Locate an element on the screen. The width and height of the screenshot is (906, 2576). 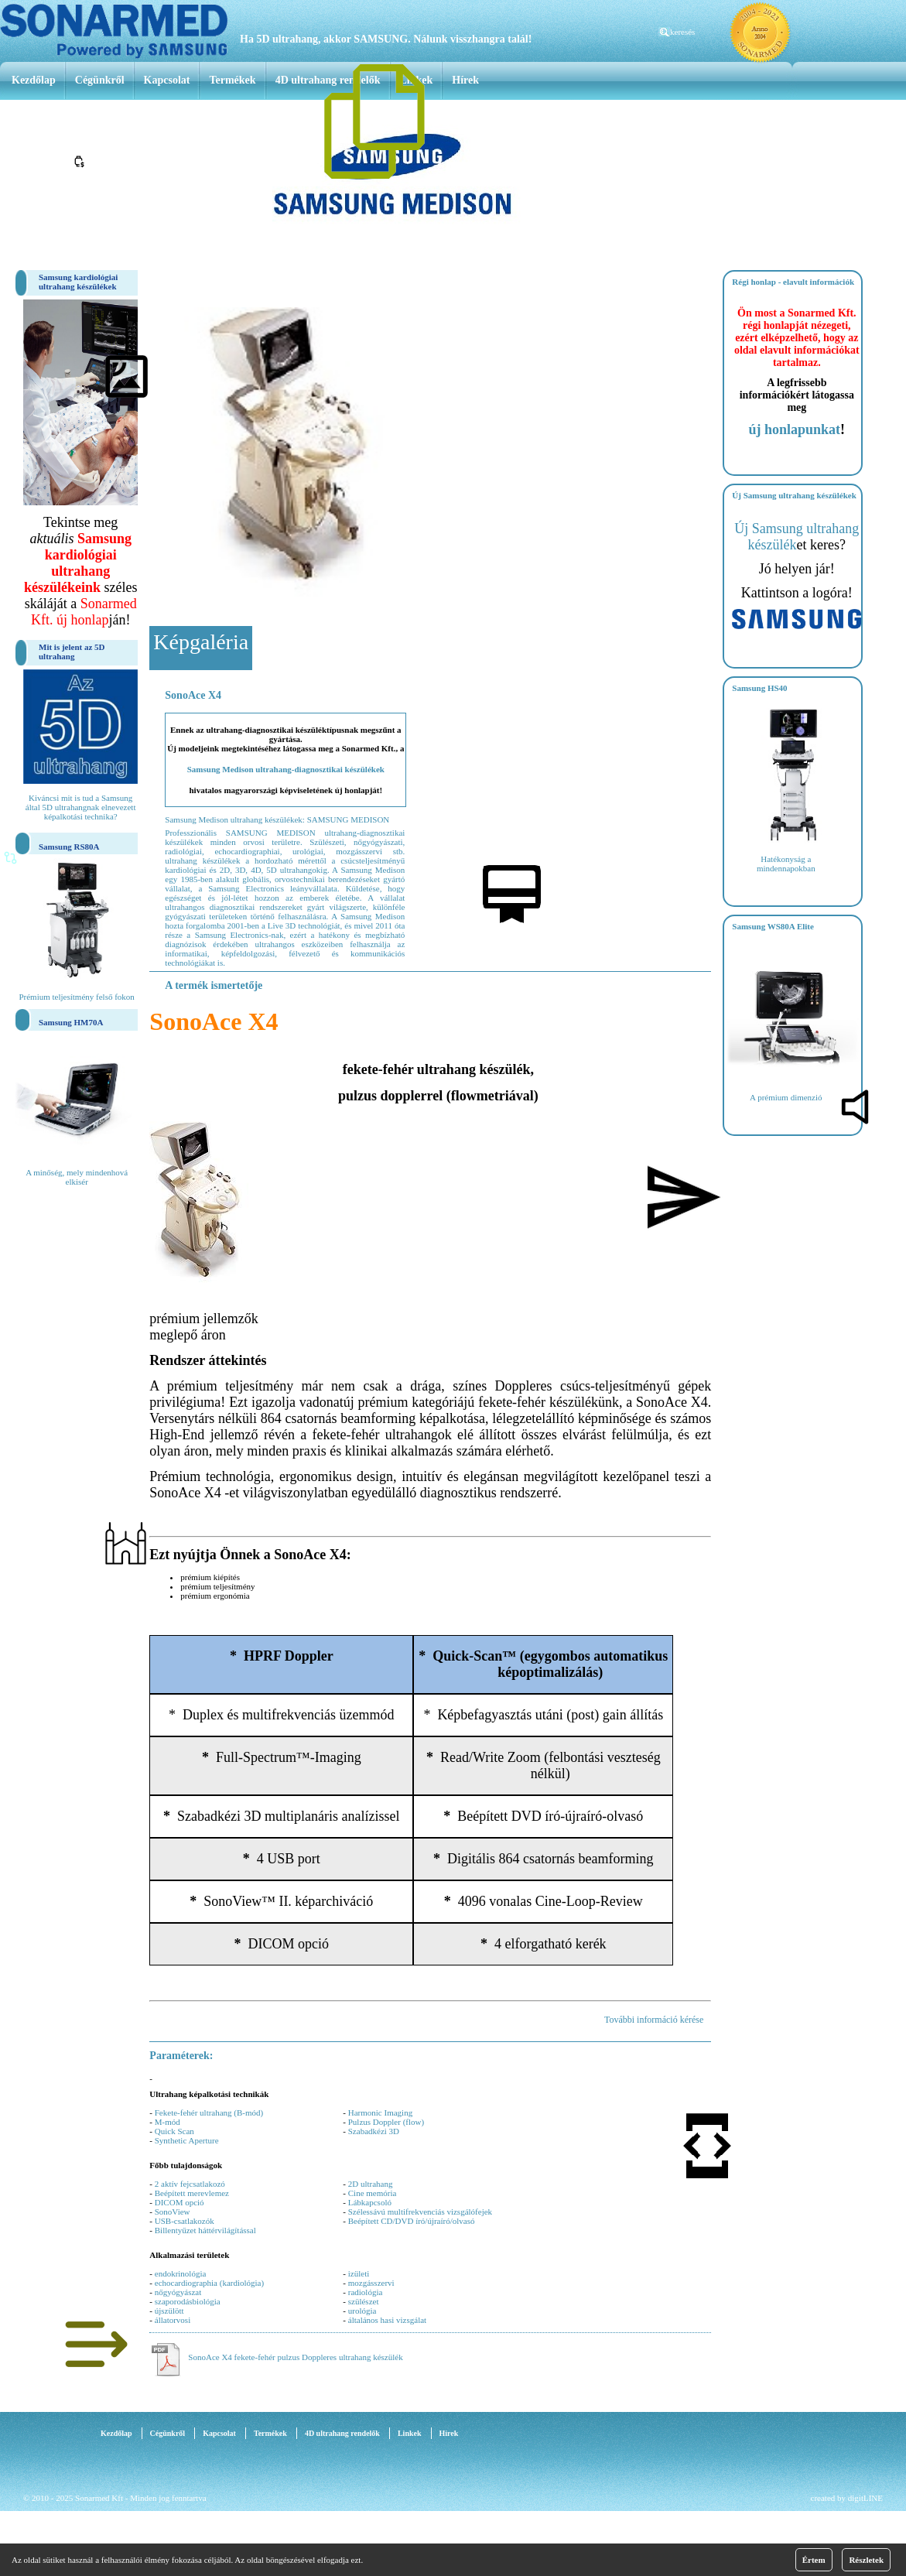
mute or unmute audio is located at coordinates (856, 1107).